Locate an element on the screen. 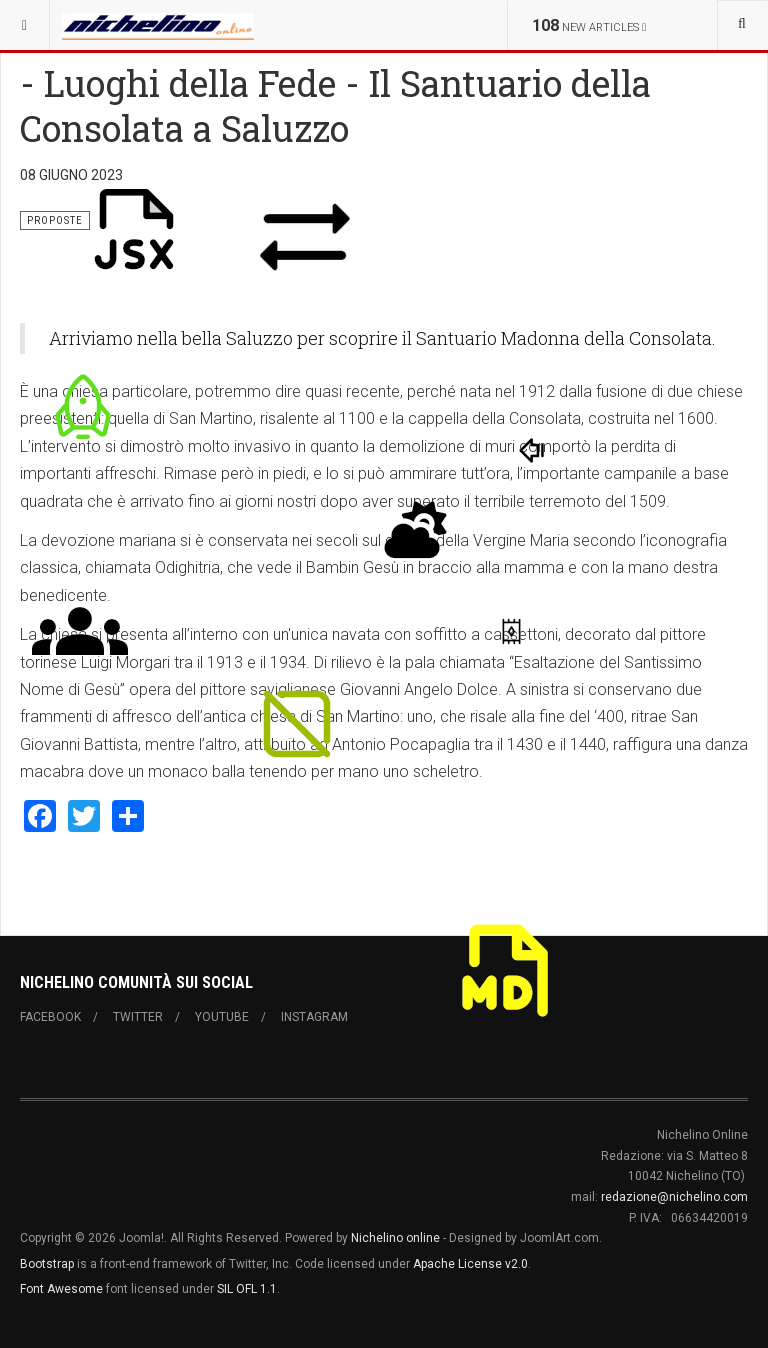  view current weather conditions is located at coordinates (415, 530).